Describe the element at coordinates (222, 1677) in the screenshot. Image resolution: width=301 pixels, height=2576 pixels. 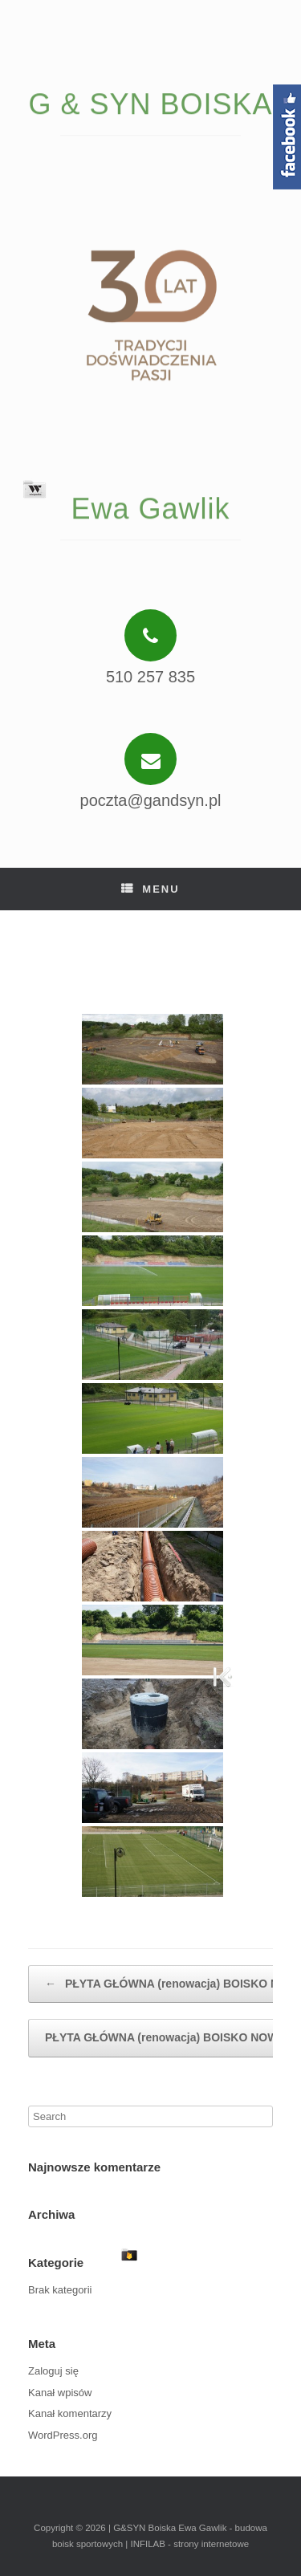
I see `go to the first item in a list or sequence` at that location.